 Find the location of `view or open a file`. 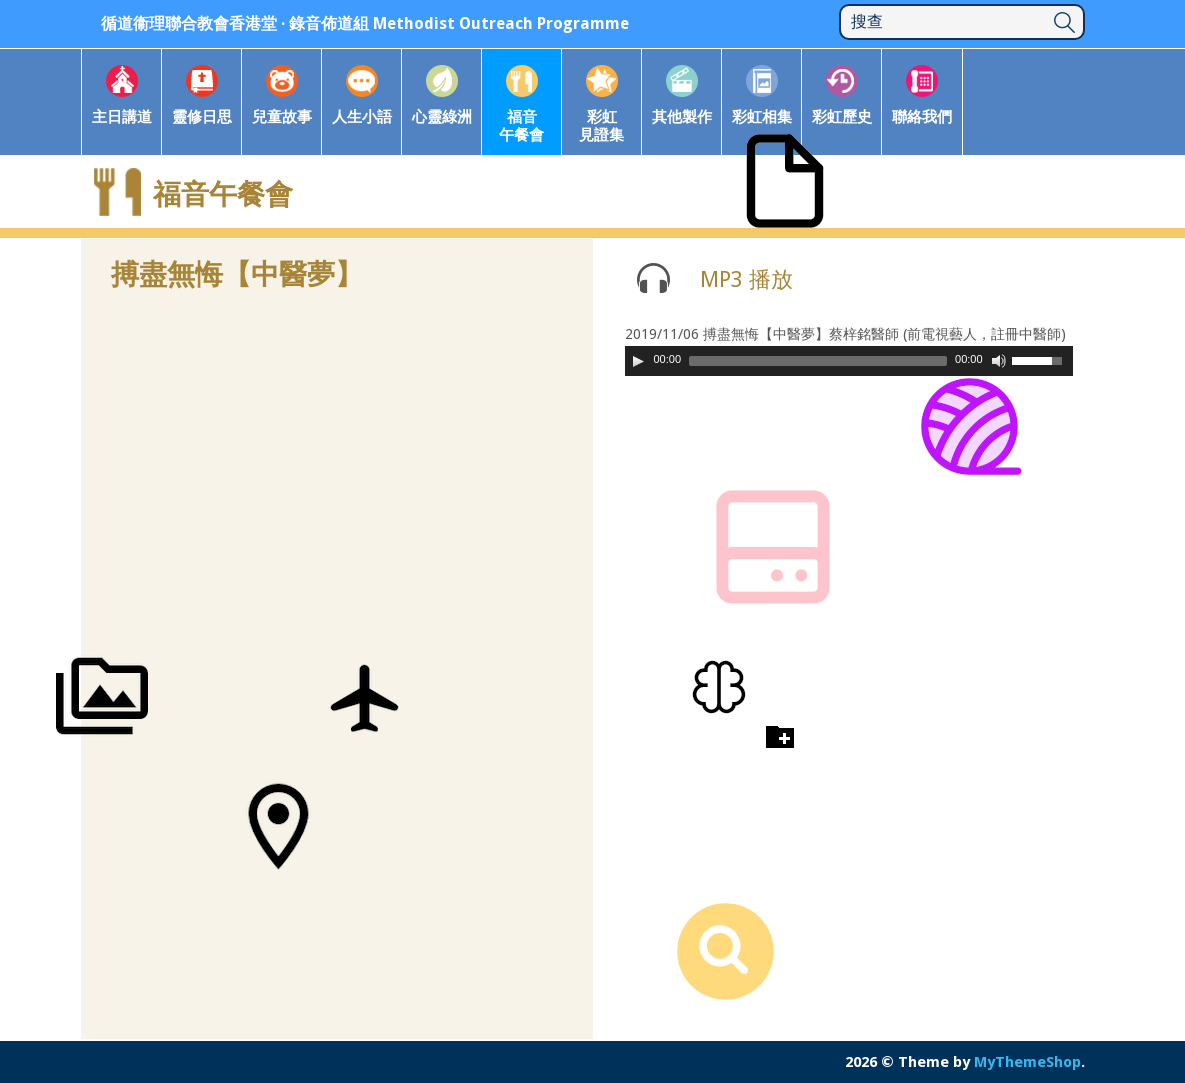

view or open a file is located at coordinates (785, 181).